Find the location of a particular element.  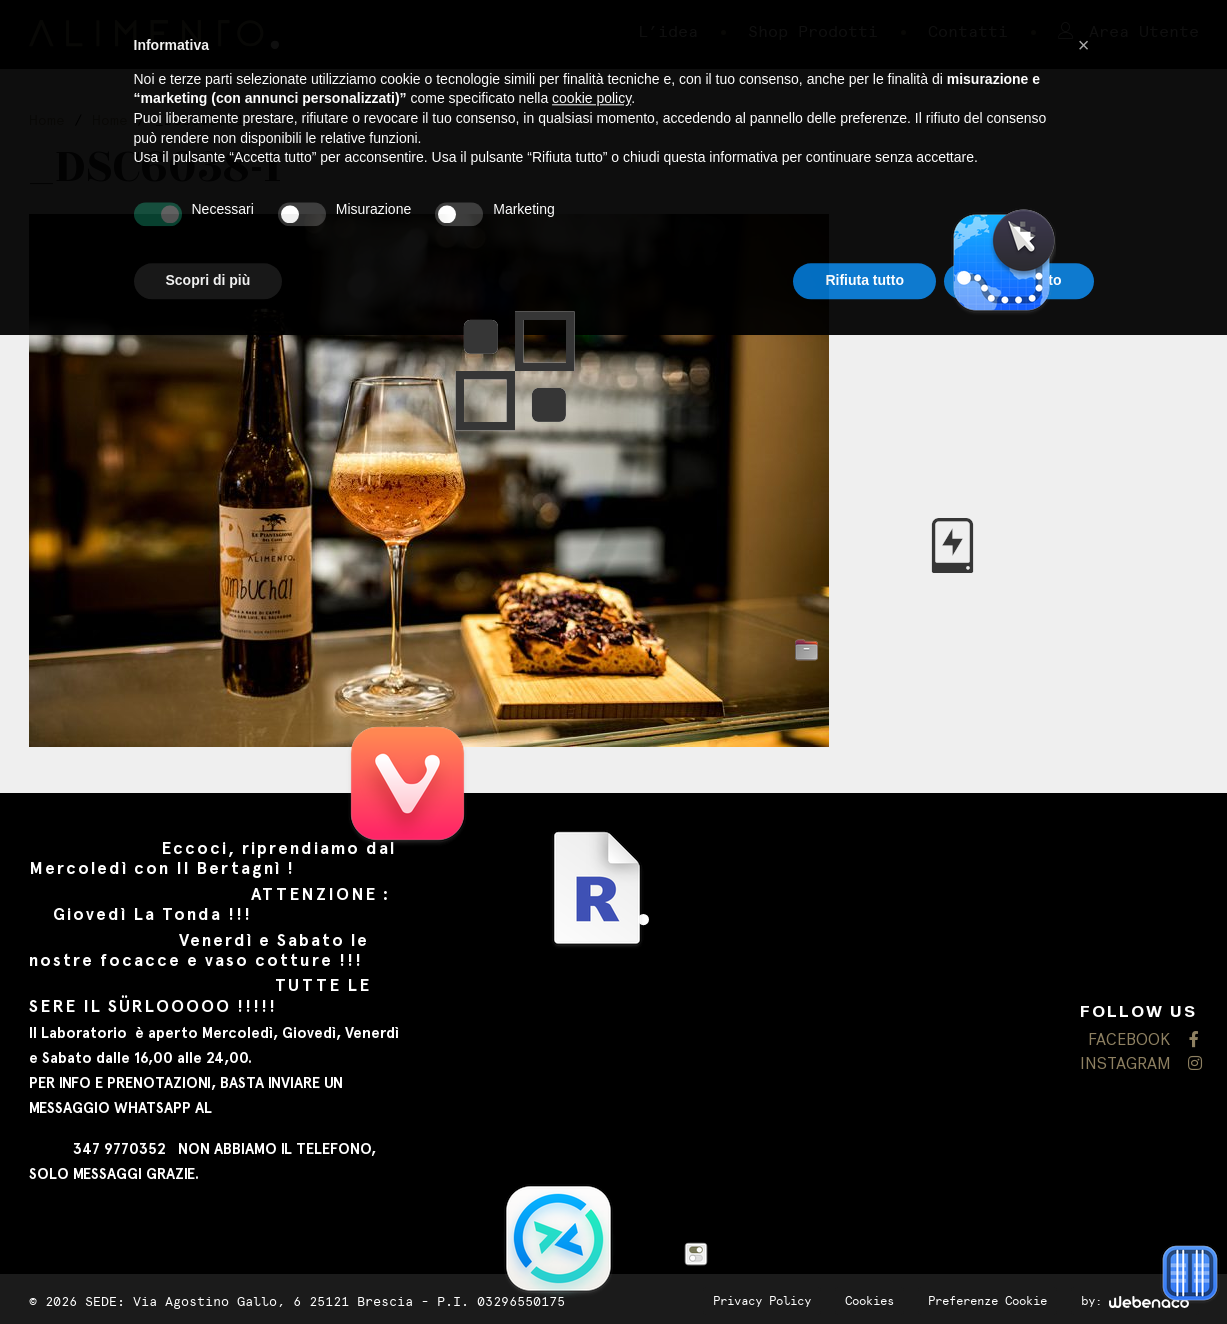

launch remmina remote desktop client is located at coordinates (558, 1238).